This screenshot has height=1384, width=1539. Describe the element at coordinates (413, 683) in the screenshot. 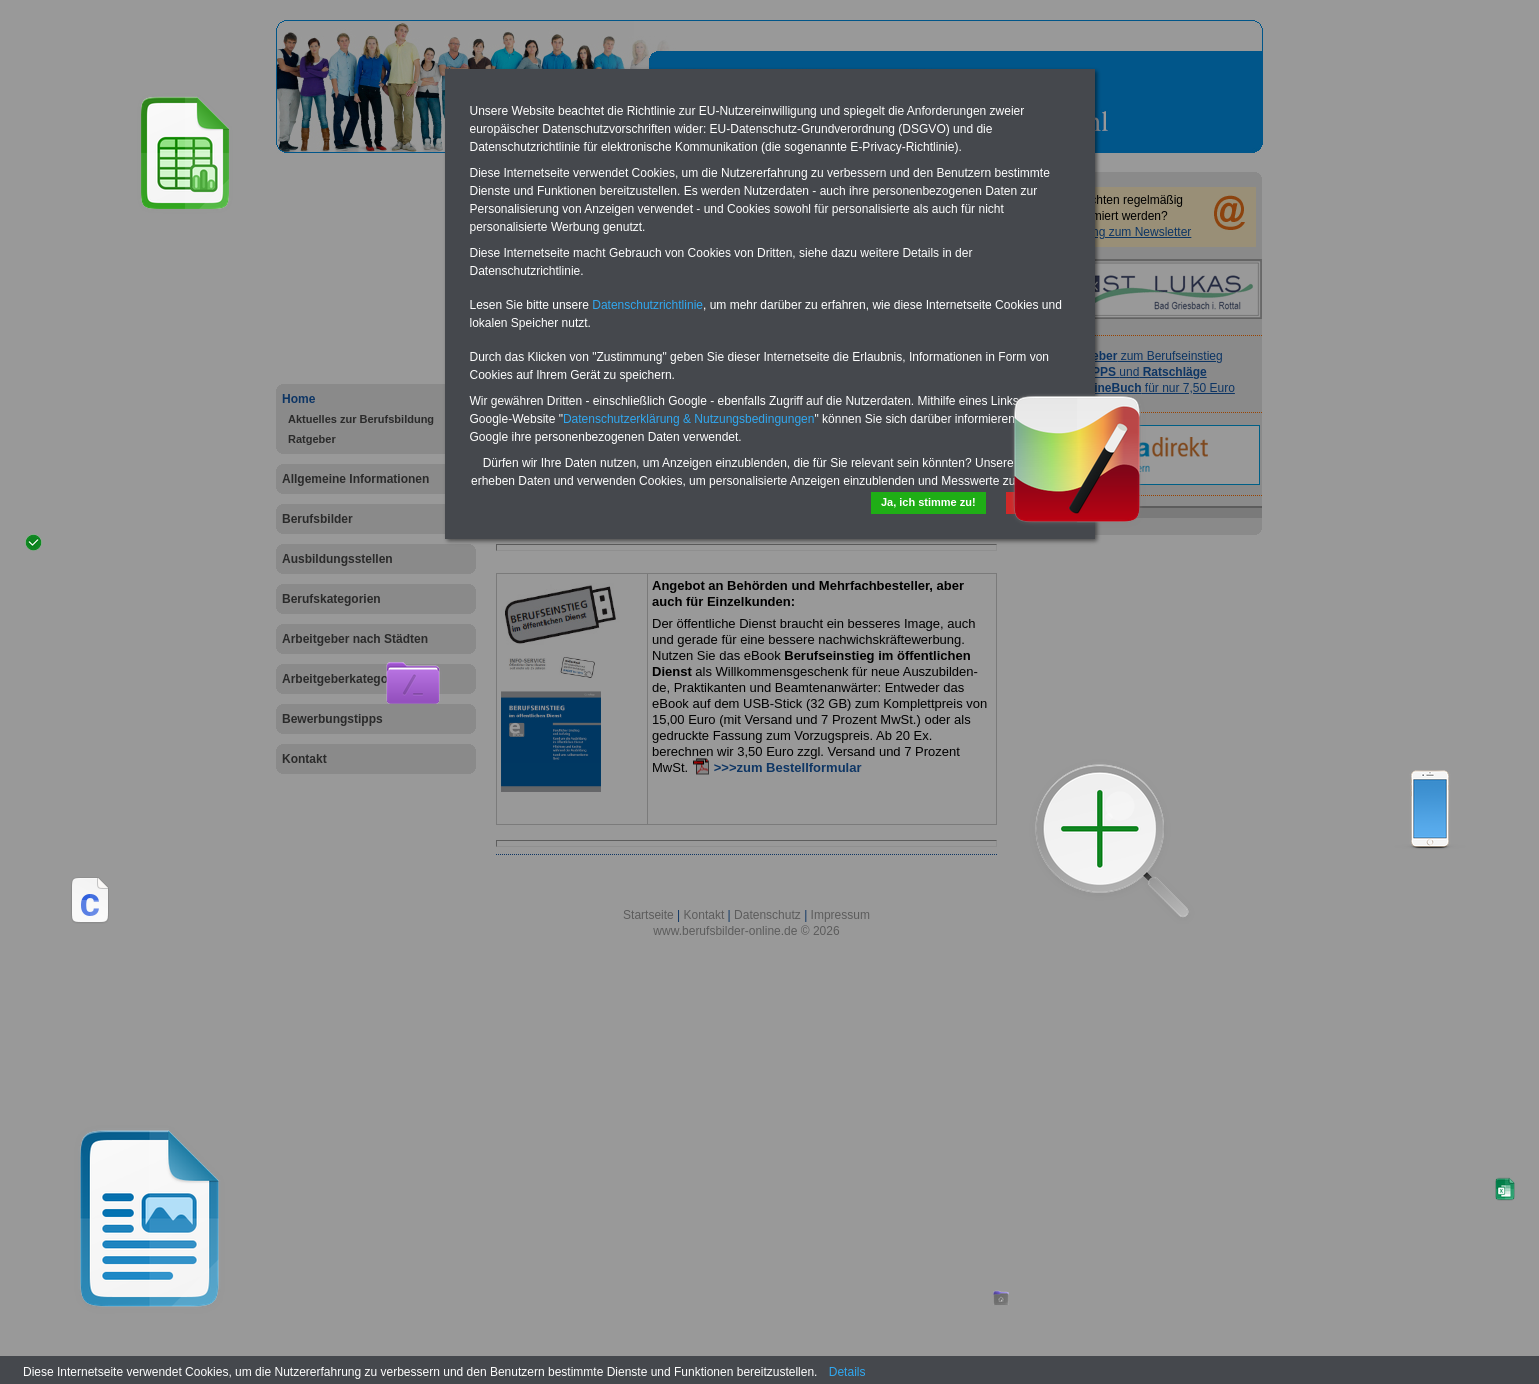

I see `access the root directory` at that location.